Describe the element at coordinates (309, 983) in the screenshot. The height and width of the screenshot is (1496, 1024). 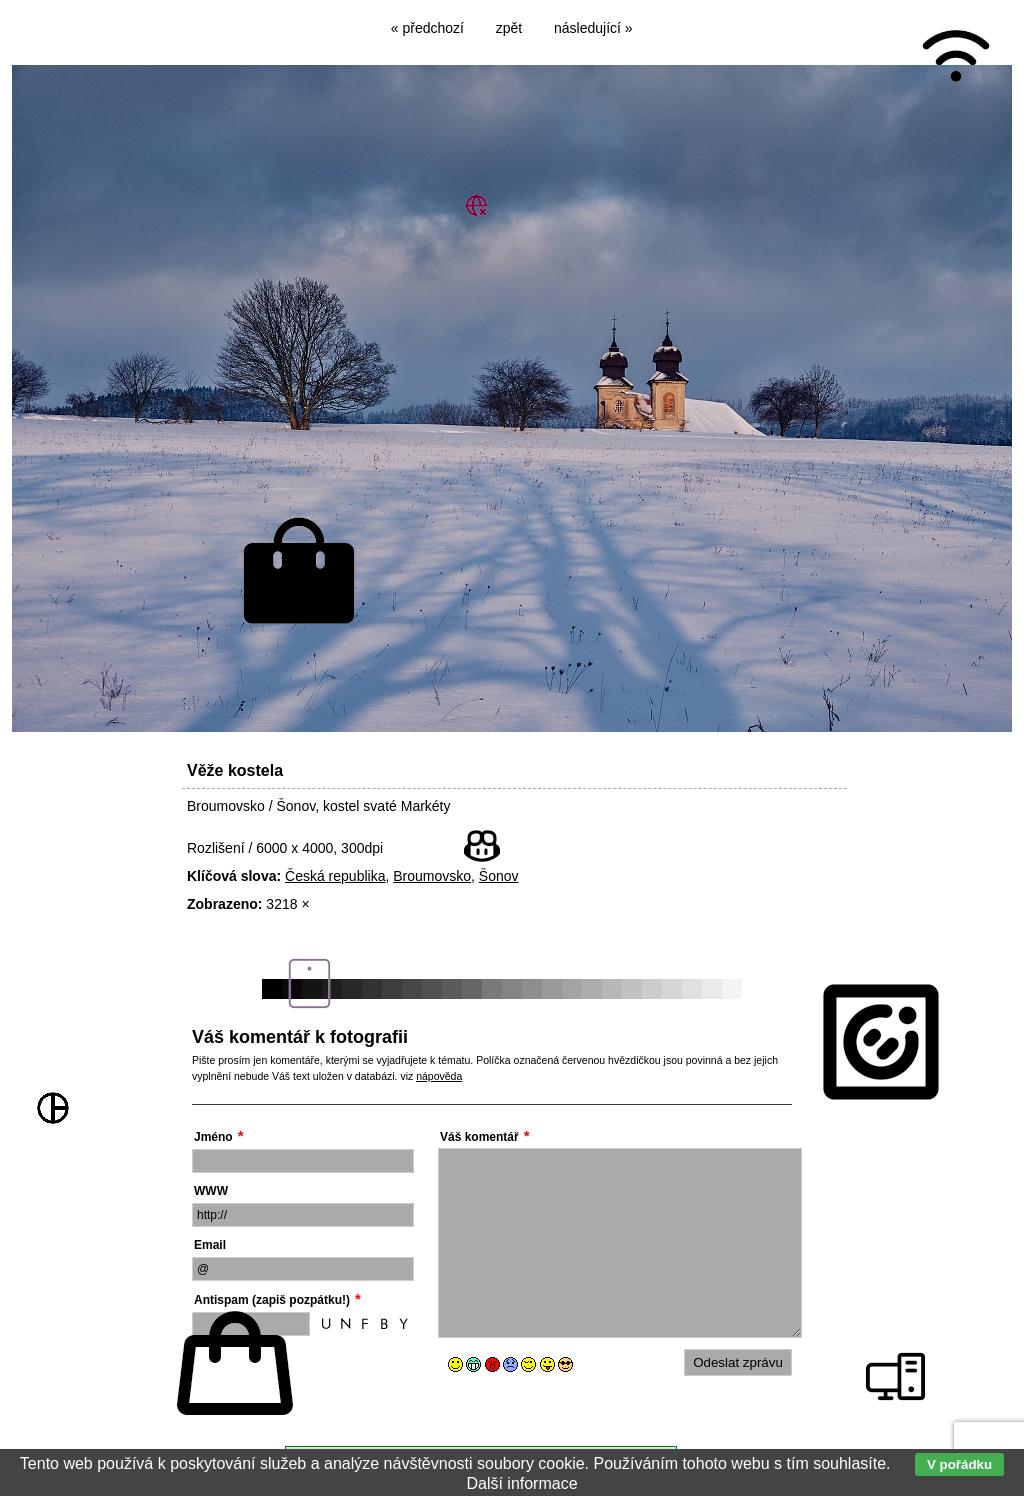
I see `access tablet camera settings` at that location.